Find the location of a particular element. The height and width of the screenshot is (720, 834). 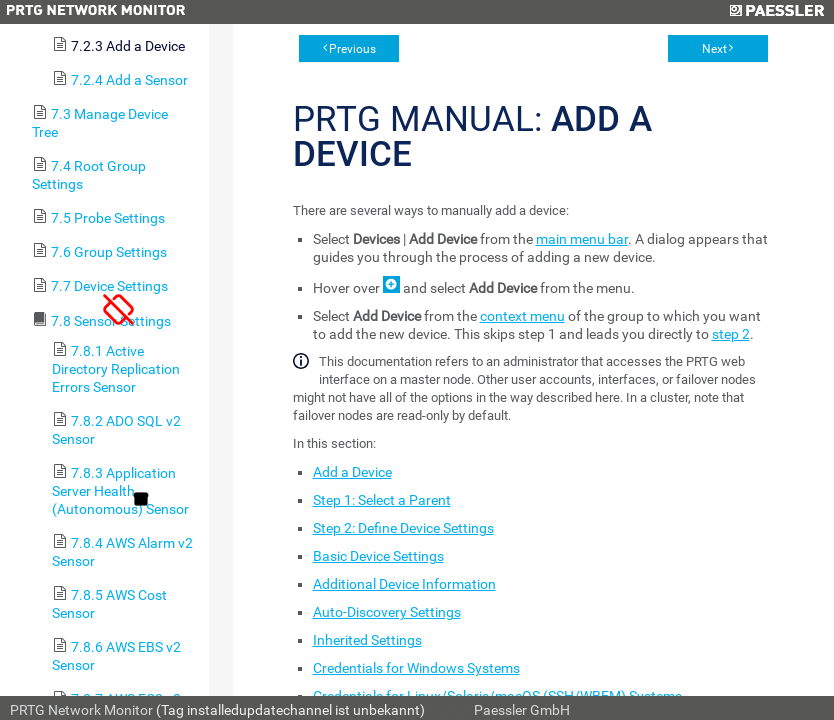

browse bakery or bread products is located at coordinates (141, 499).